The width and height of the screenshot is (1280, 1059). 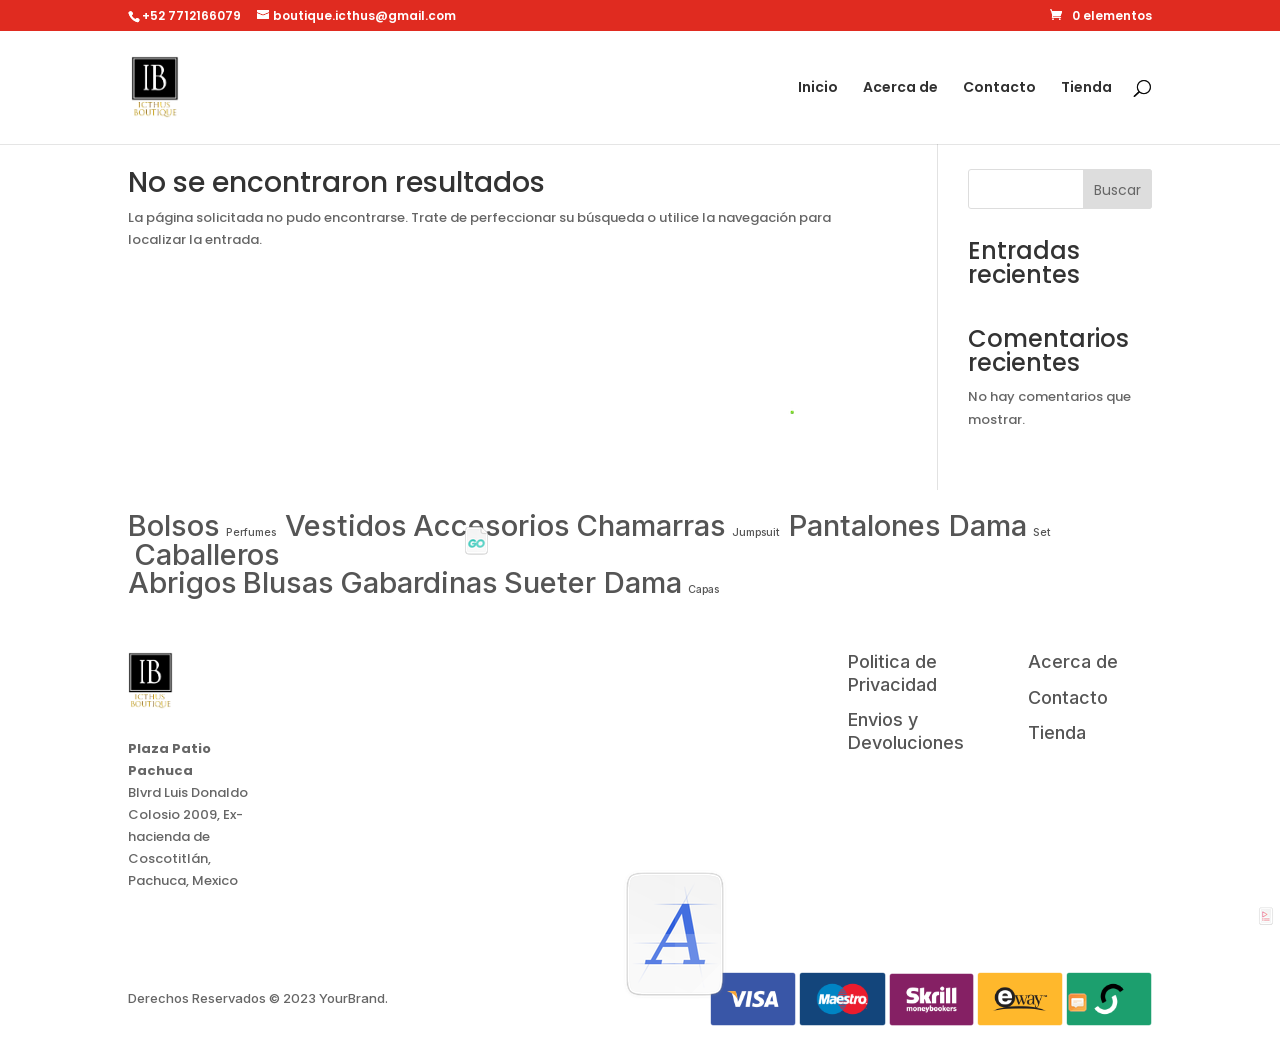 I want to click on open a playlist file, so click(x=1266, y=916).